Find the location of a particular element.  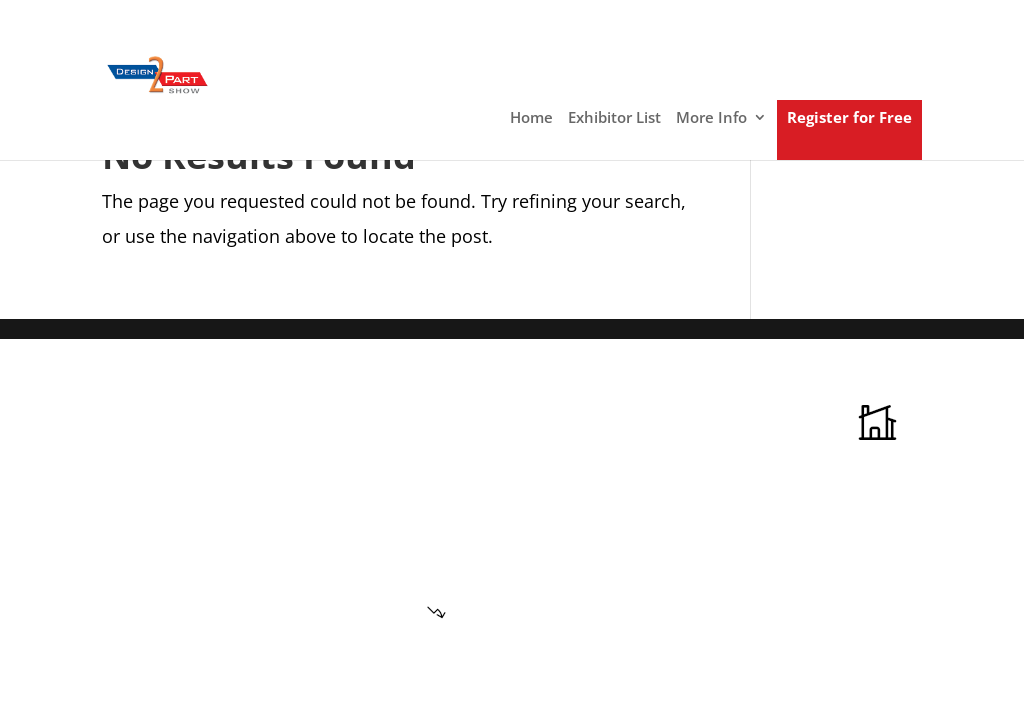

navigate to home screen is located at coordinates (877, 422).